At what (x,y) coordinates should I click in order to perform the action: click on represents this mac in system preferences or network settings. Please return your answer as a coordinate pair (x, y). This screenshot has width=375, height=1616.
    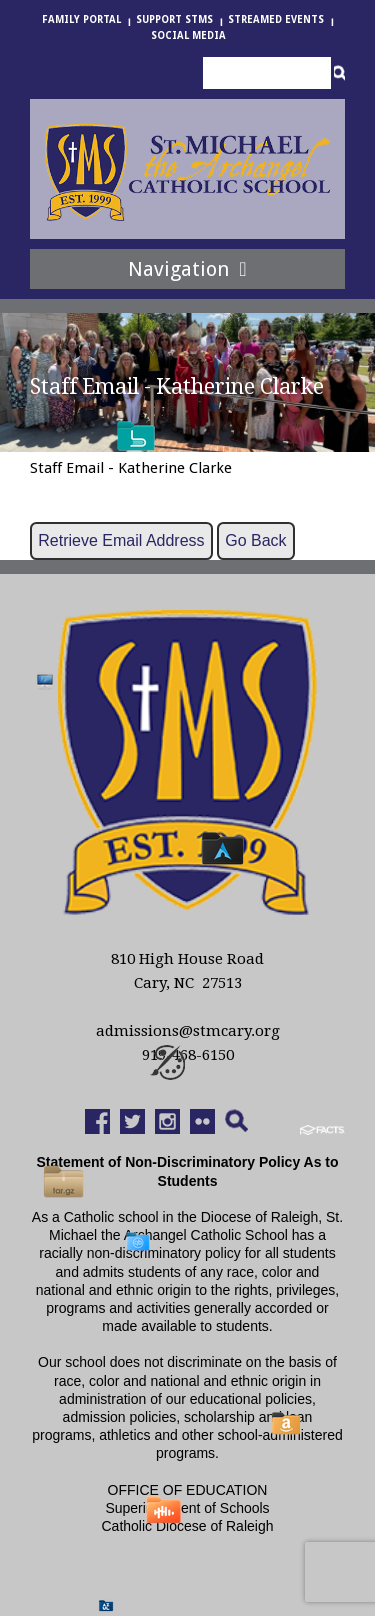
    Looking at the image, I should click on (45, 680).